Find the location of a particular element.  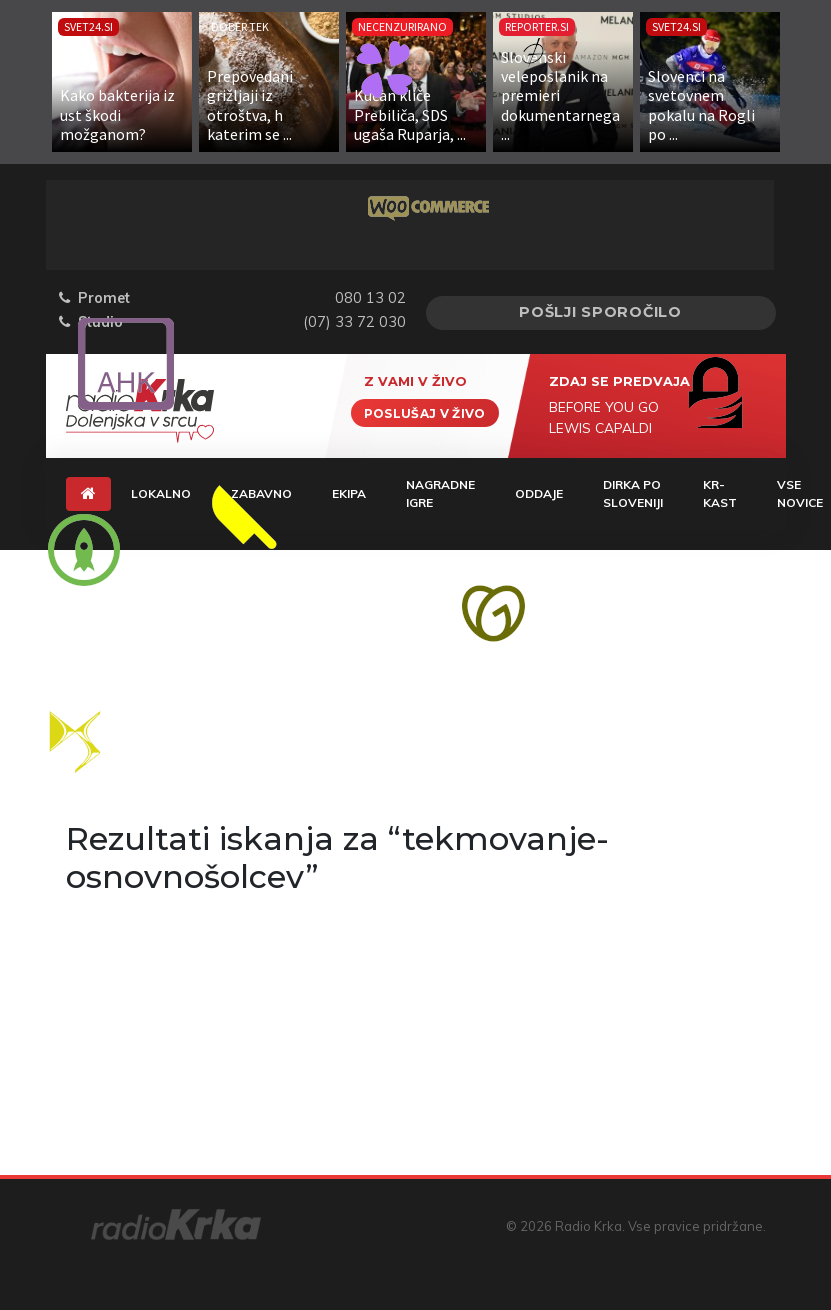

DS Automobiles brand logo is located at coordinates (75, 742).